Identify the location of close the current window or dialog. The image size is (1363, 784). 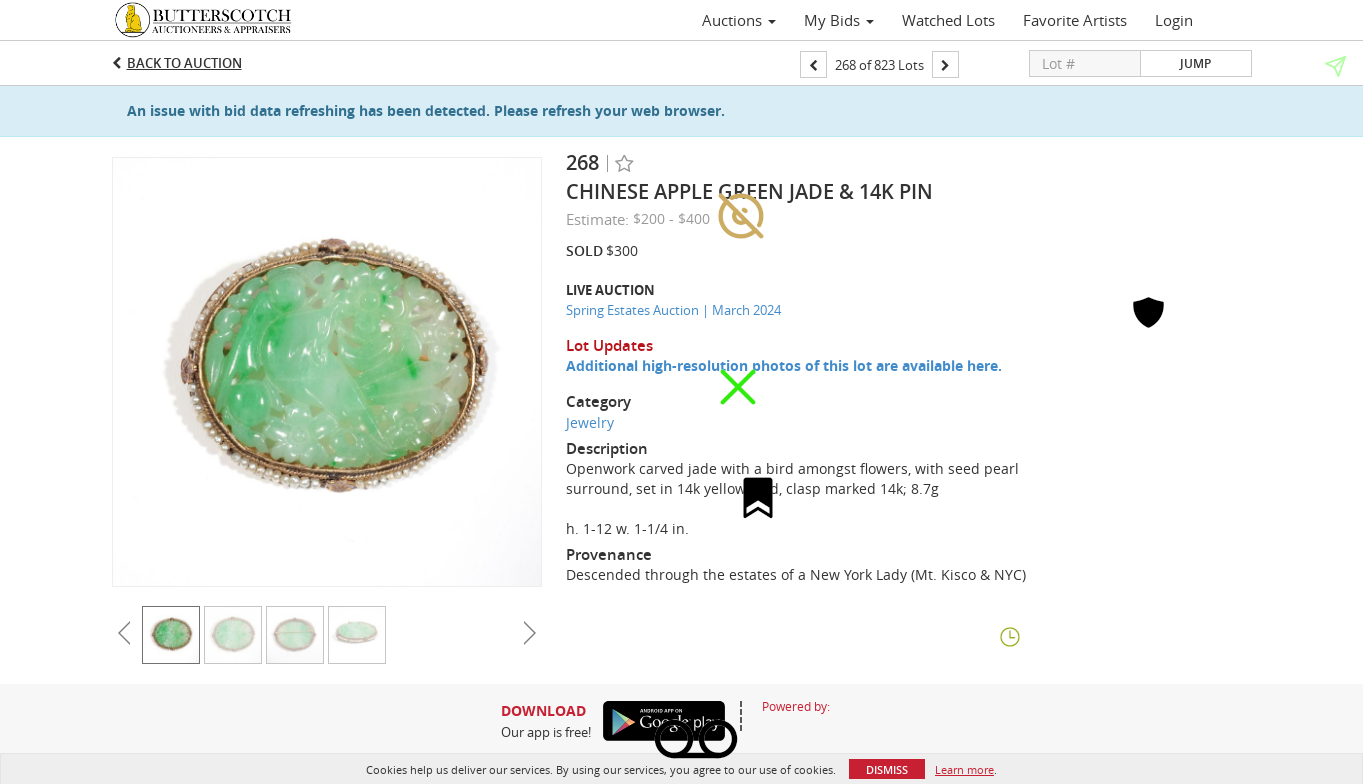
(738, 387).